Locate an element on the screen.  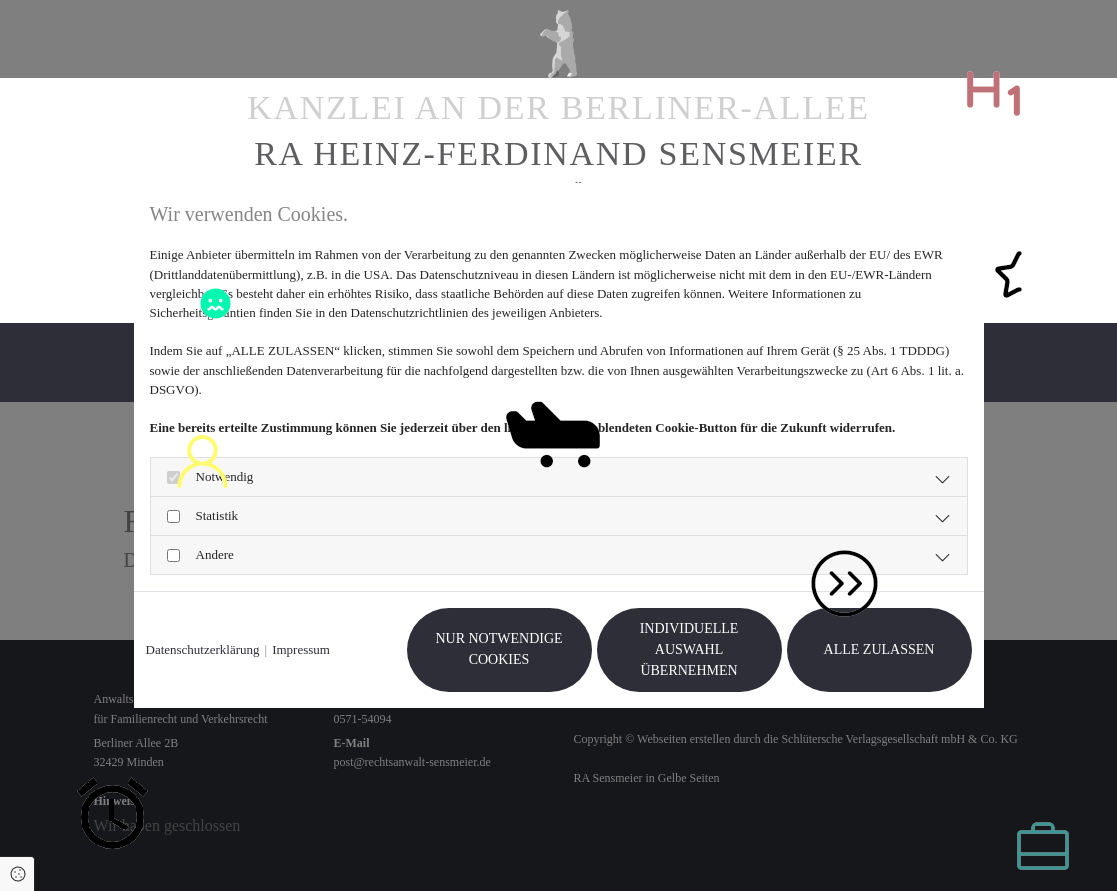
view your profile is located at coordinates (202, 461).